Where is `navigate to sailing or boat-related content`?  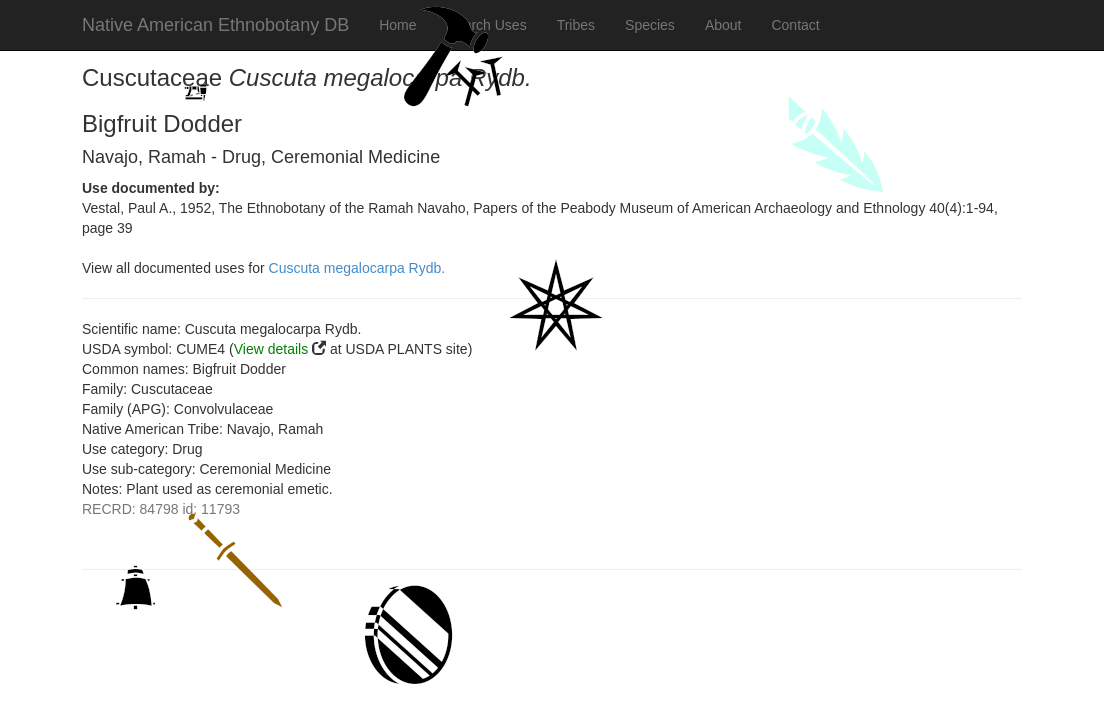
navigate to sailing or boat-related content is located at coordinates (135, 587).